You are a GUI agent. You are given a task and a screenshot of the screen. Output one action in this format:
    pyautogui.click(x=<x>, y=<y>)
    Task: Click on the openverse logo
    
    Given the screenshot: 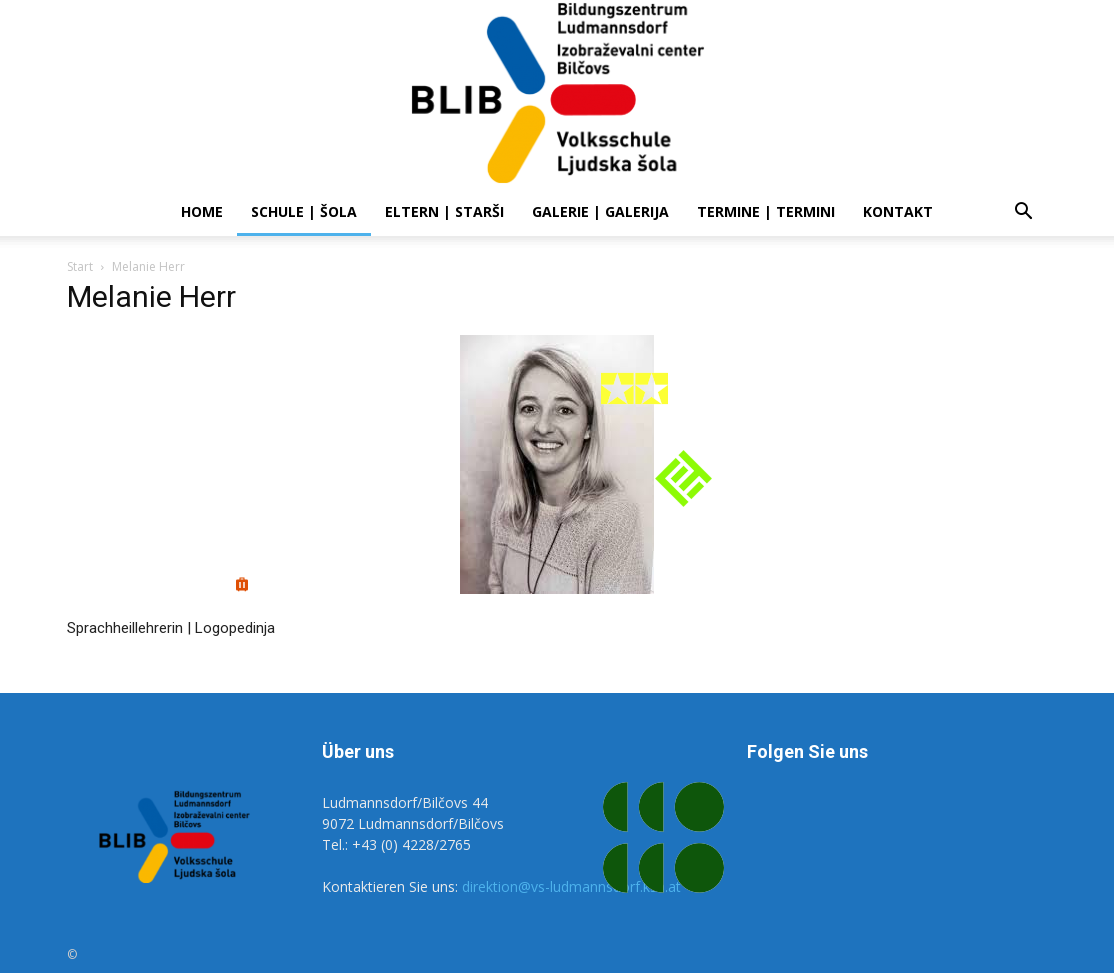 What is the action you would take?
    pyautogui.click(x=663, y=837)
    